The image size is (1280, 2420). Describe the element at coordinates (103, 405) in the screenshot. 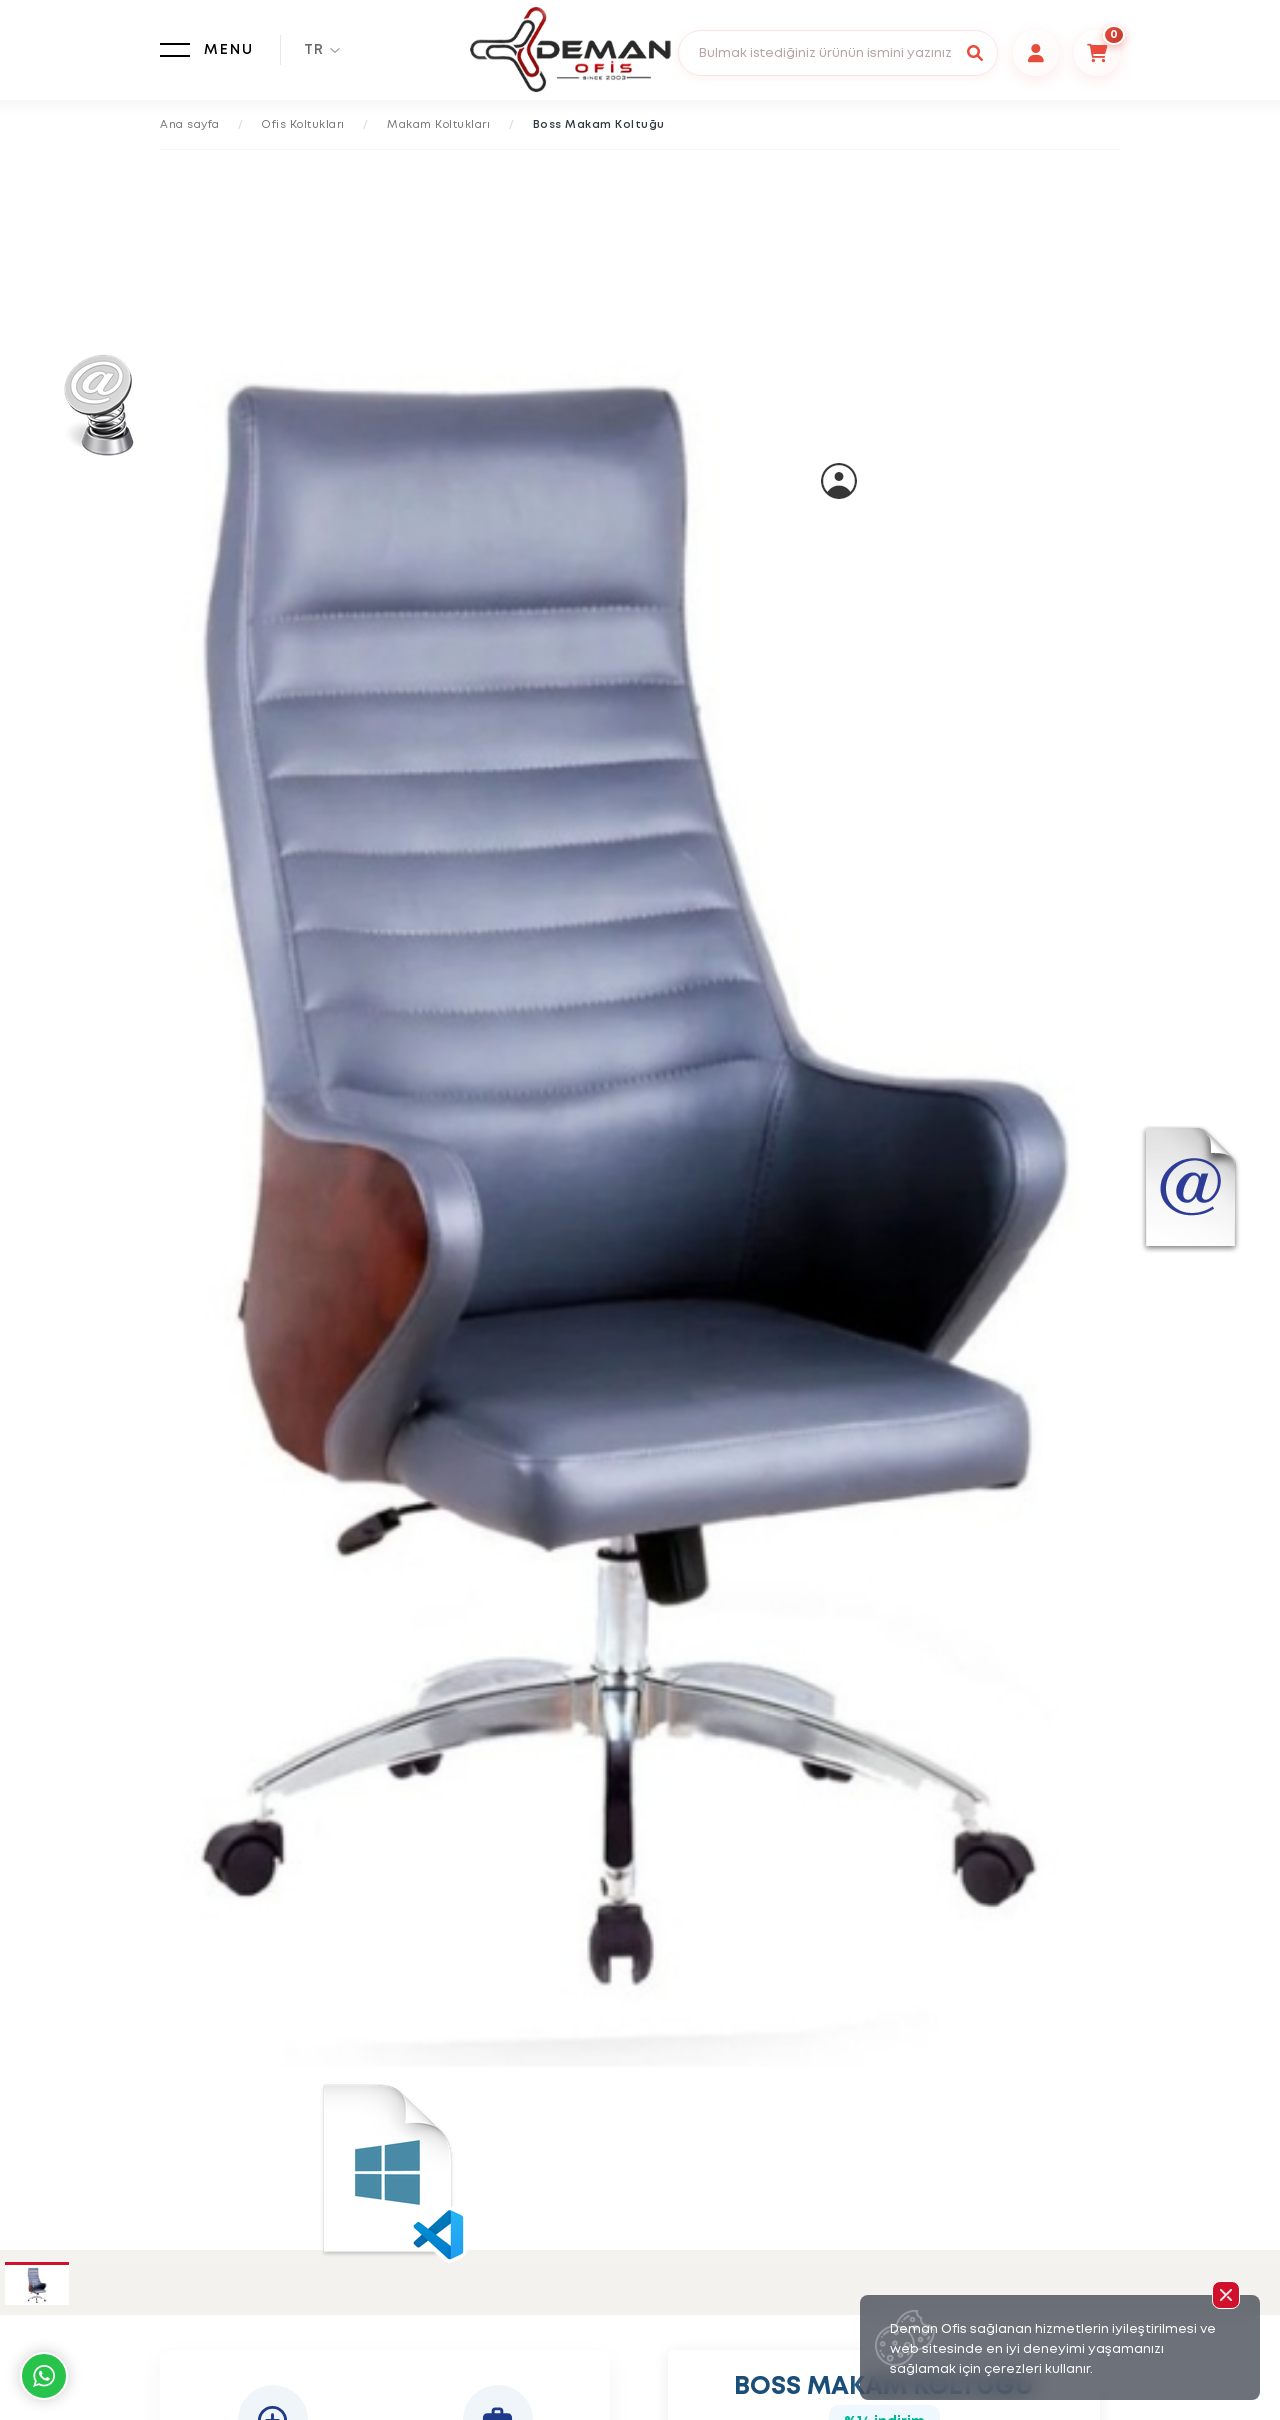

I see `open a web link or URL` at that location.